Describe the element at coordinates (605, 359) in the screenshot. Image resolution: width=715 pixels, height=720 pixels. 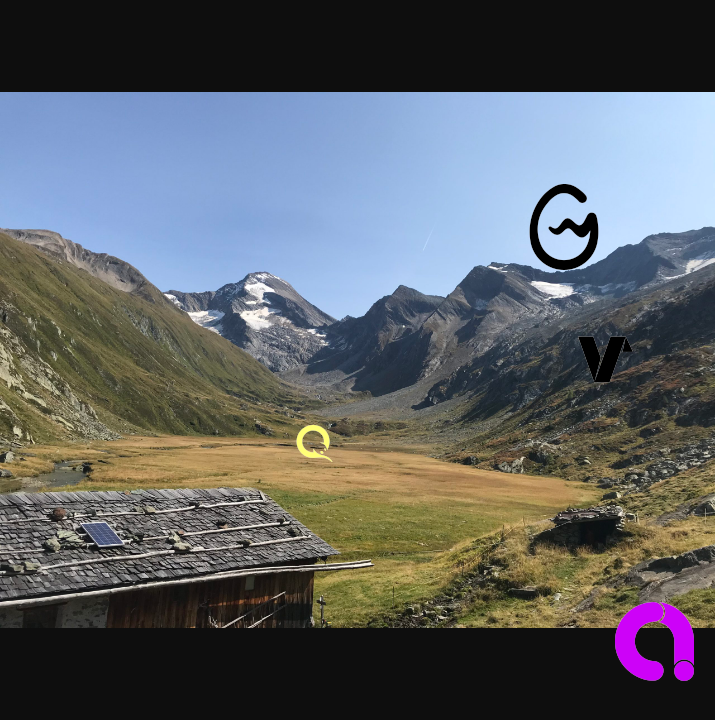
I see `vega visualization library logo` at that location.